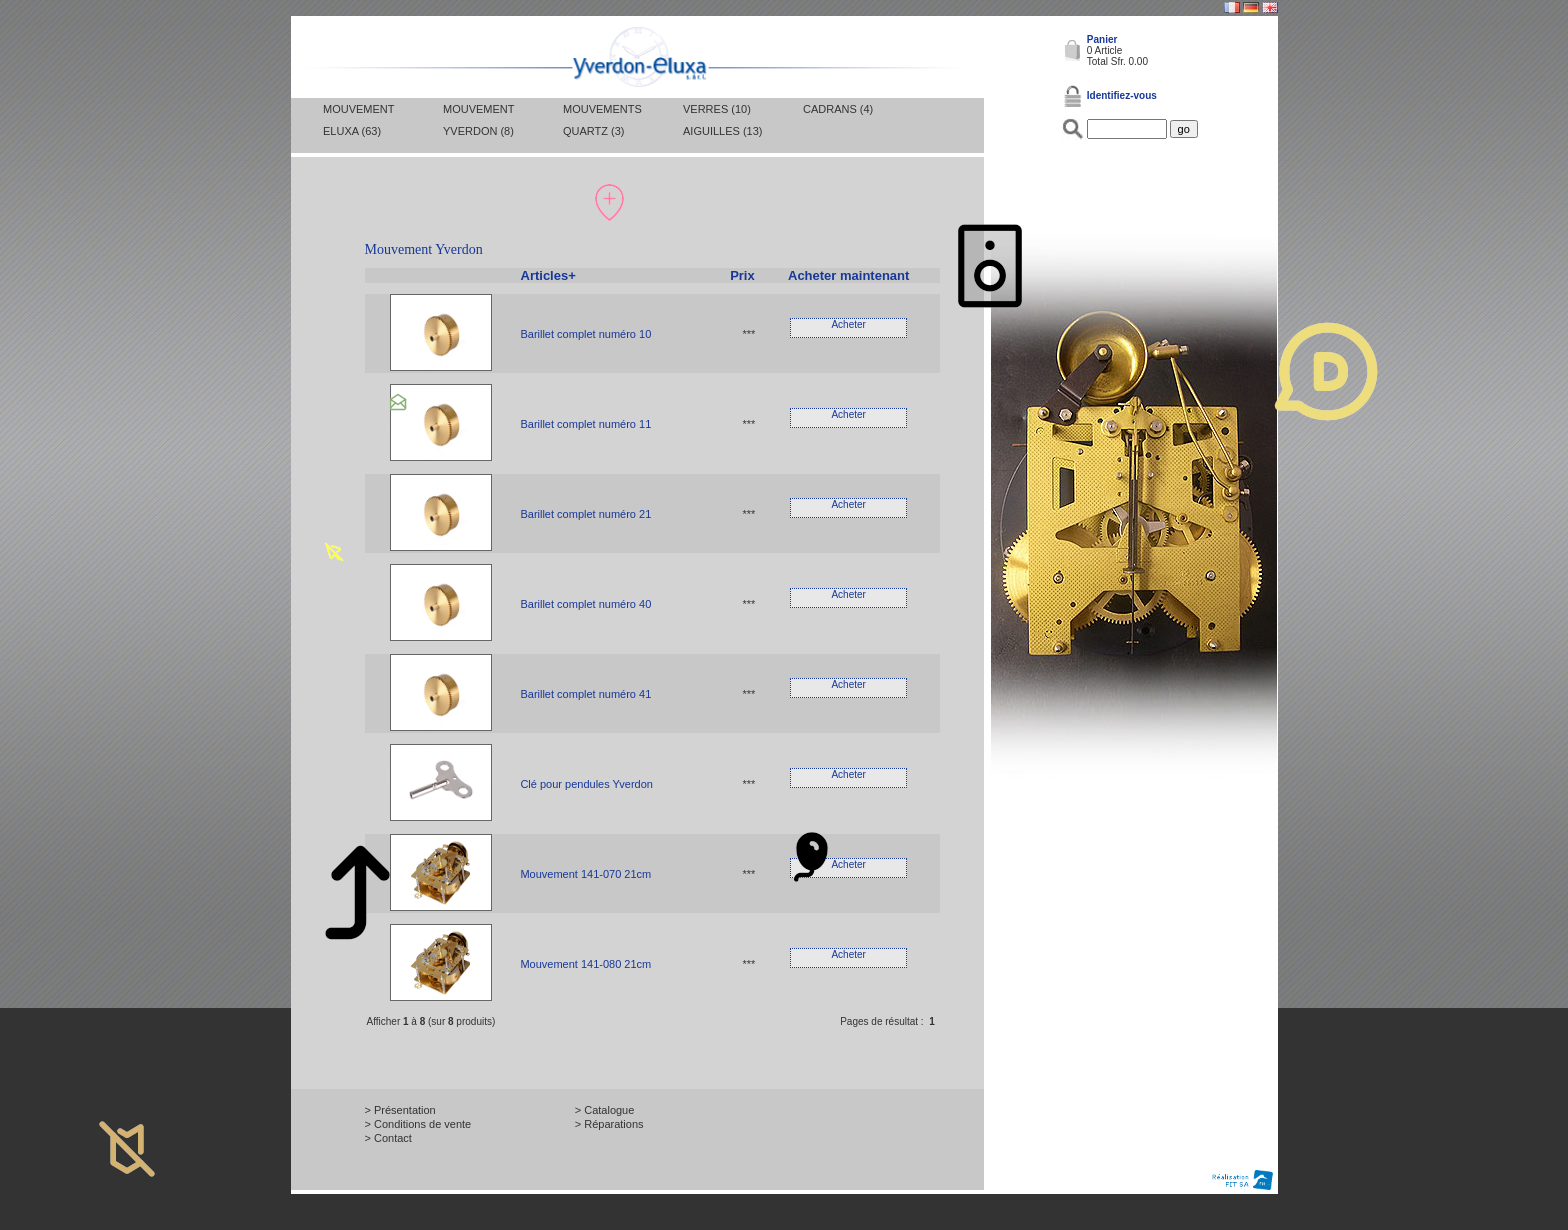 This screenshot has width=1568, height=1230. What do you see at coordinates (990, 266) in the screenshot?
I see `adjust speaker or audio output settings` at bounding box center [990, 266].